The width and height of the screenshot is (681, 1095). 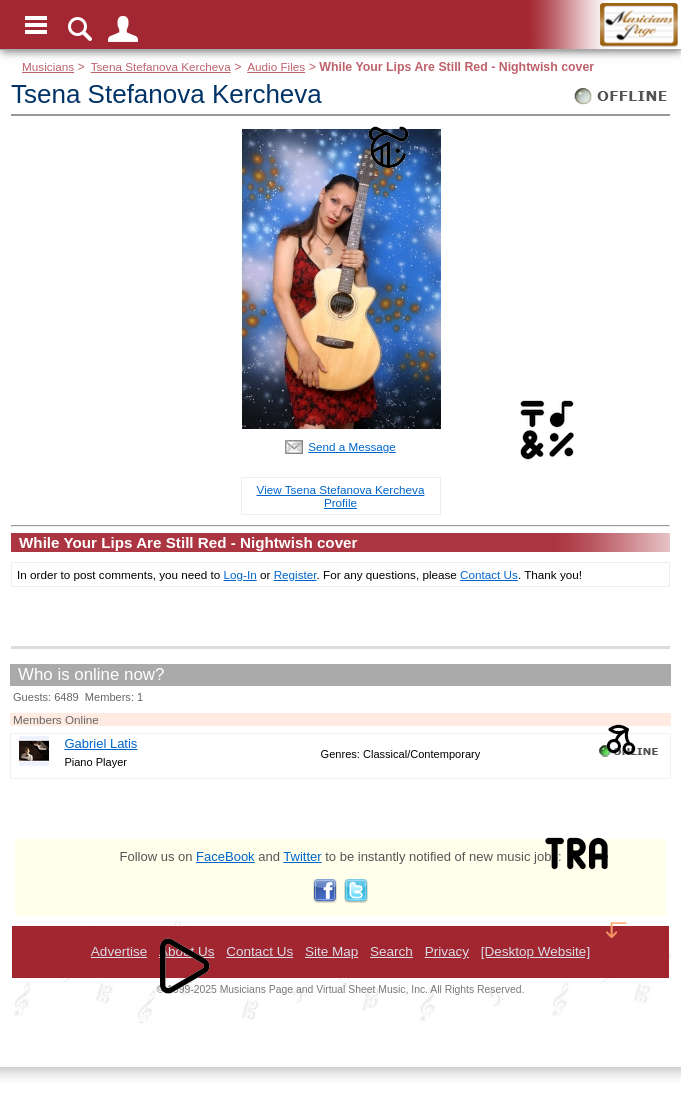 What do you see at coordinates (182, 966) in the screenshot?
I see `play media or start playback` at bounding box center [182, 966].